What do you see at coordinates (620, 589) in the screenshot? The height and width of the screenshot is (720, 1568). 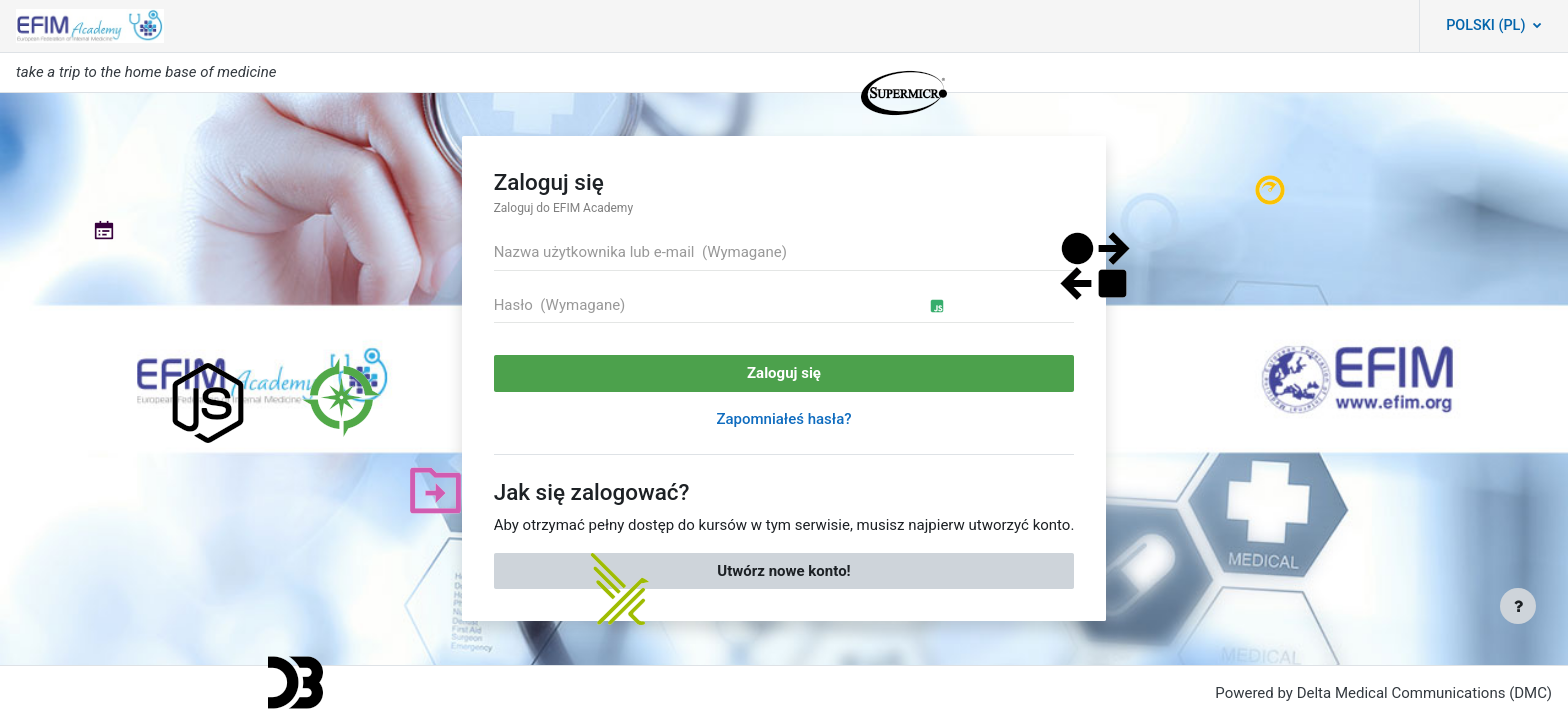 I see `Falco open-source security tool logo` at bounding box center [620, 589].